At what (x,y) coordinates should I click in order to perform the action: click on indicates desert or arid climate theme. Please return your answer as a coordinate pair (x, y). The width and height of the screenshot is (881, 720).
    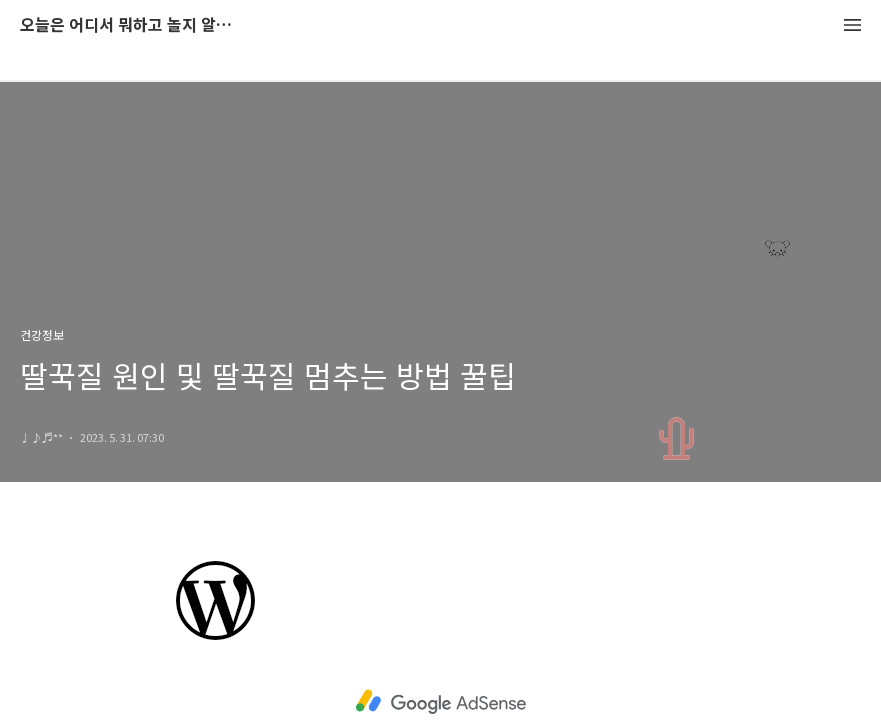
    Looking at the image, I should click on (676, 438).